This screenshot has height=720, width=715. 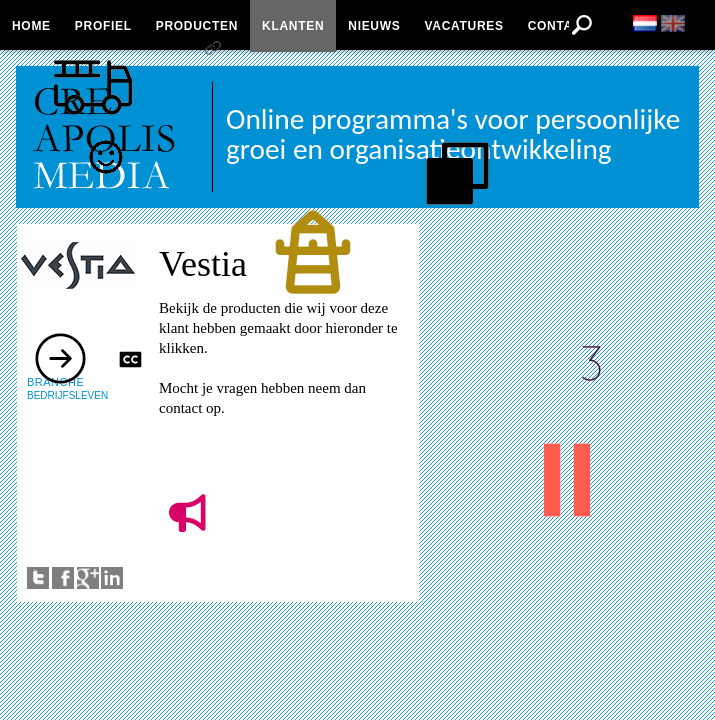 I want to click on access emergency services information, so click(x=90, y=83).